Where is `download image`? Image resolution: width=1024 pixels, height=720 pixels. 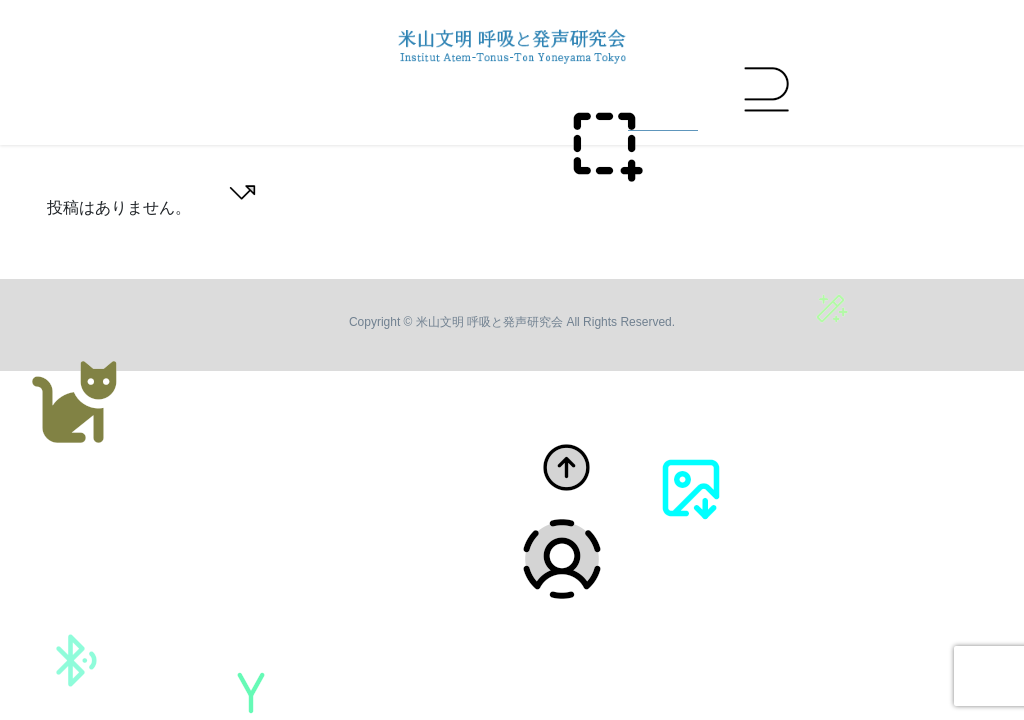 download image is located at coordinates (691, 488).